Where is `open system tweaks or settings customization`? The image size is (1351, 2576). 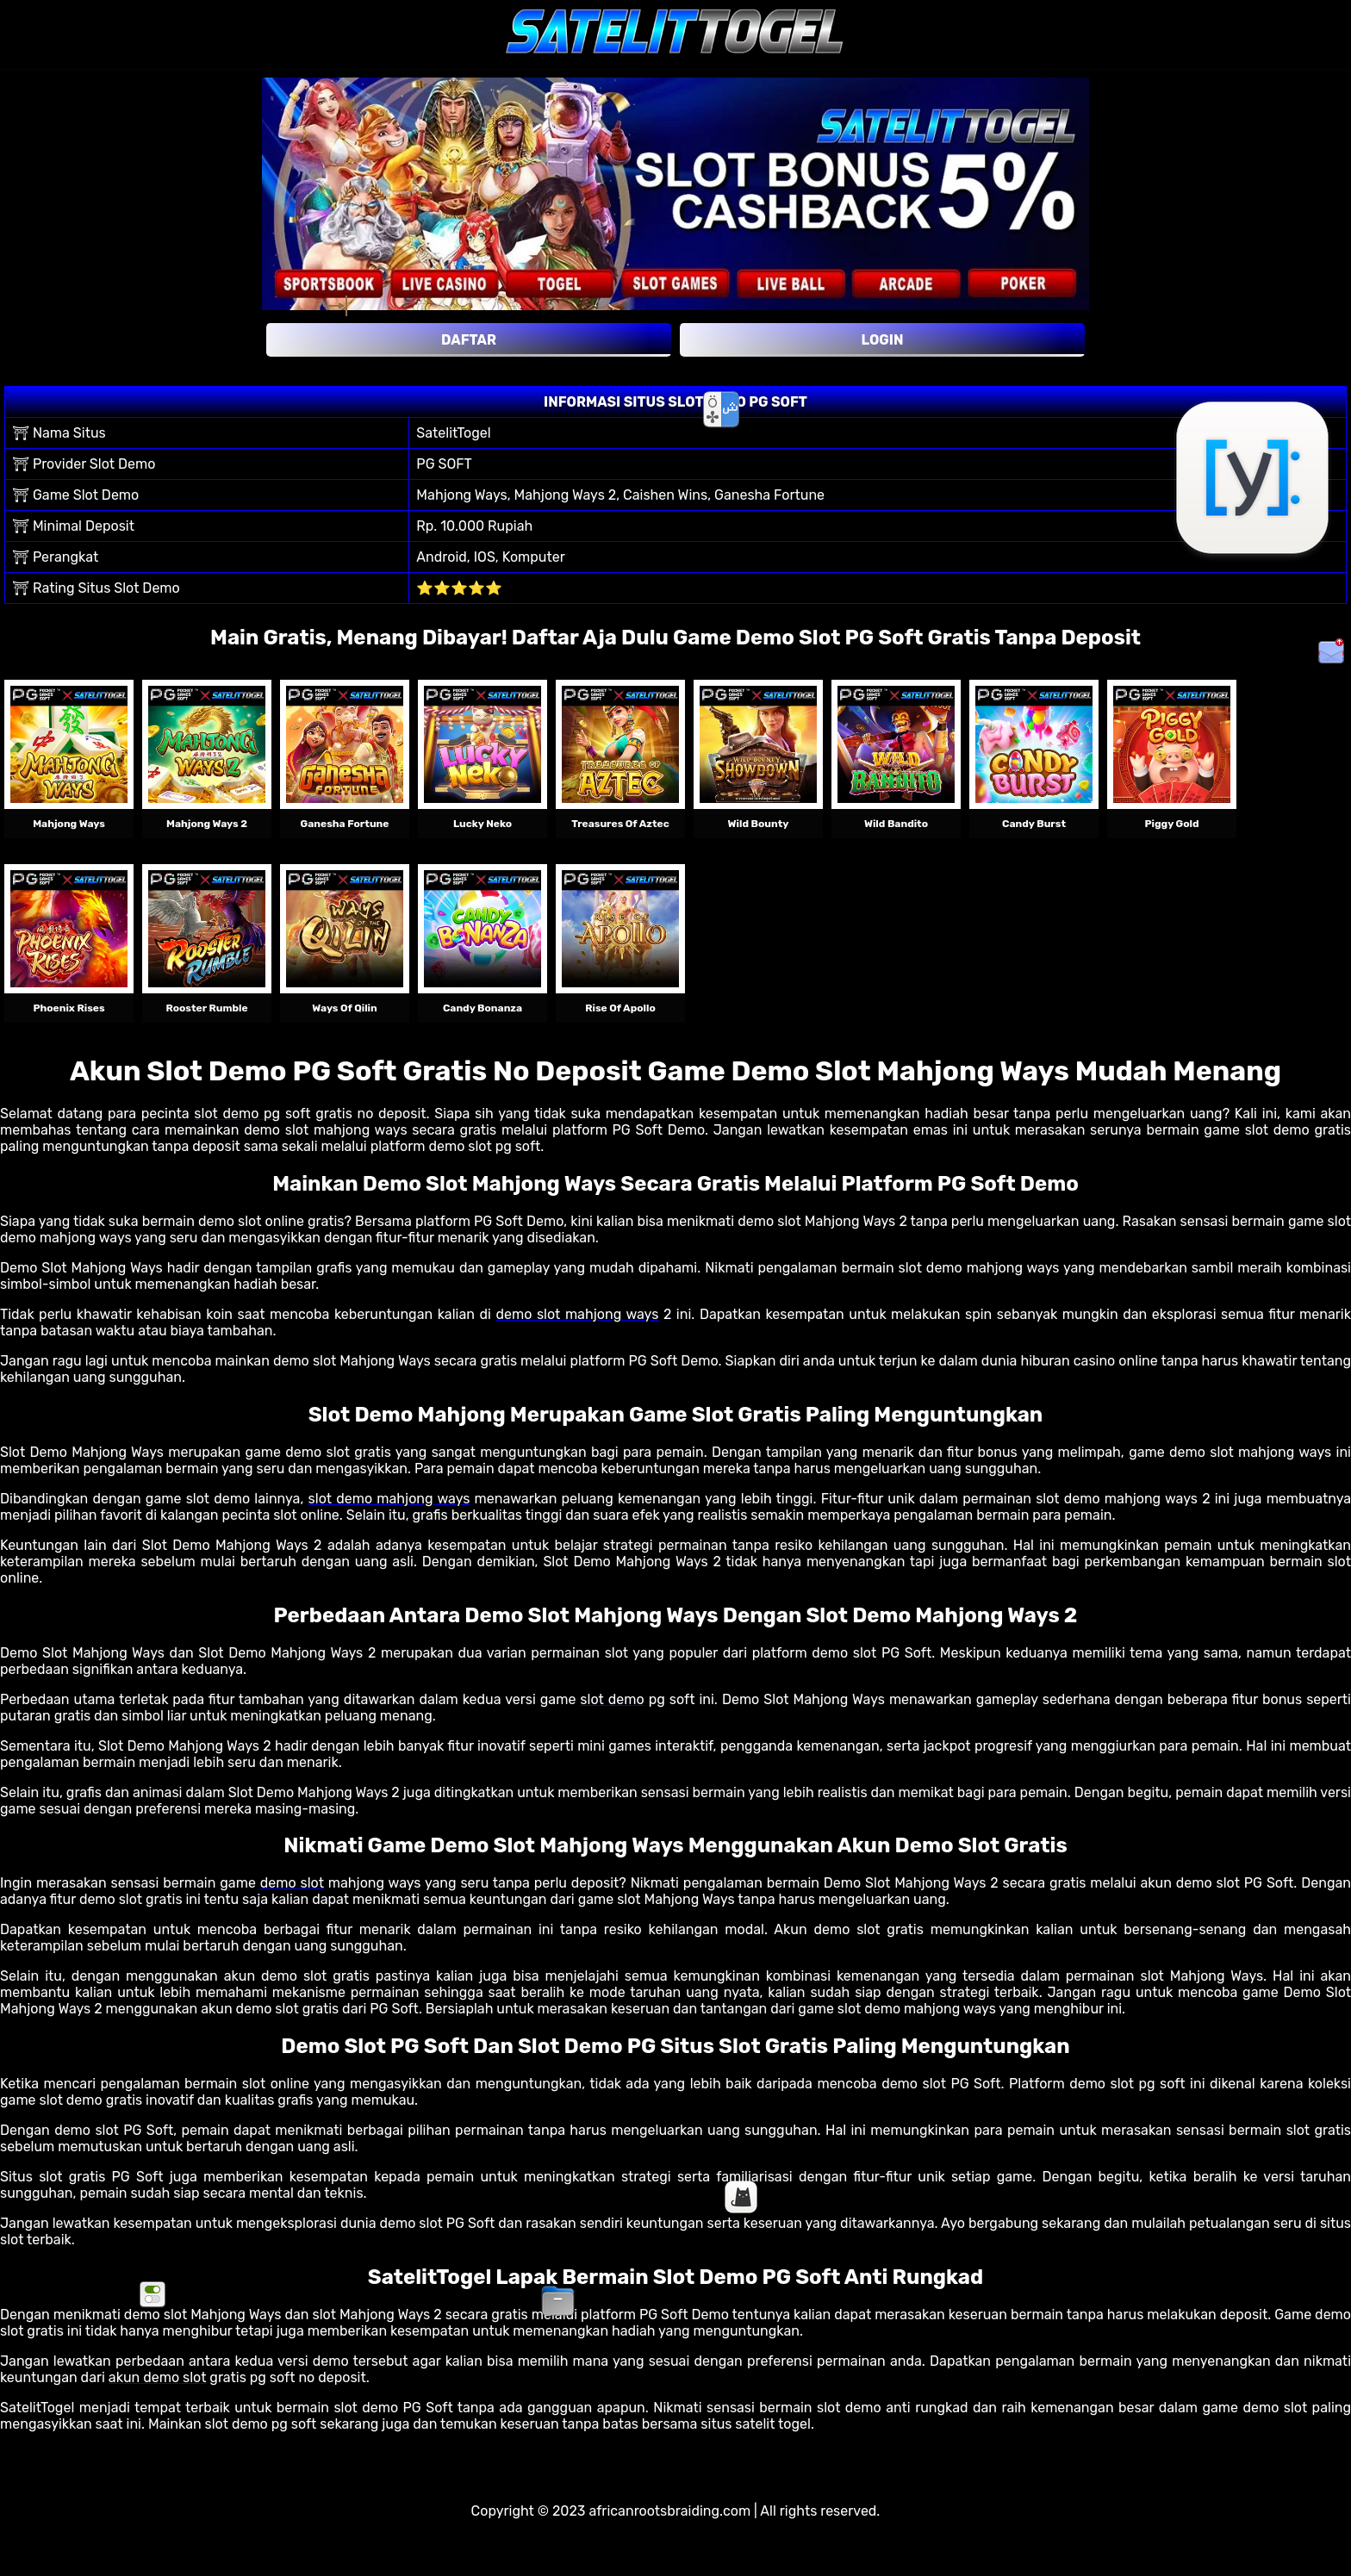 open system tweaks or settings customization is located at coordinates (153, 2294).